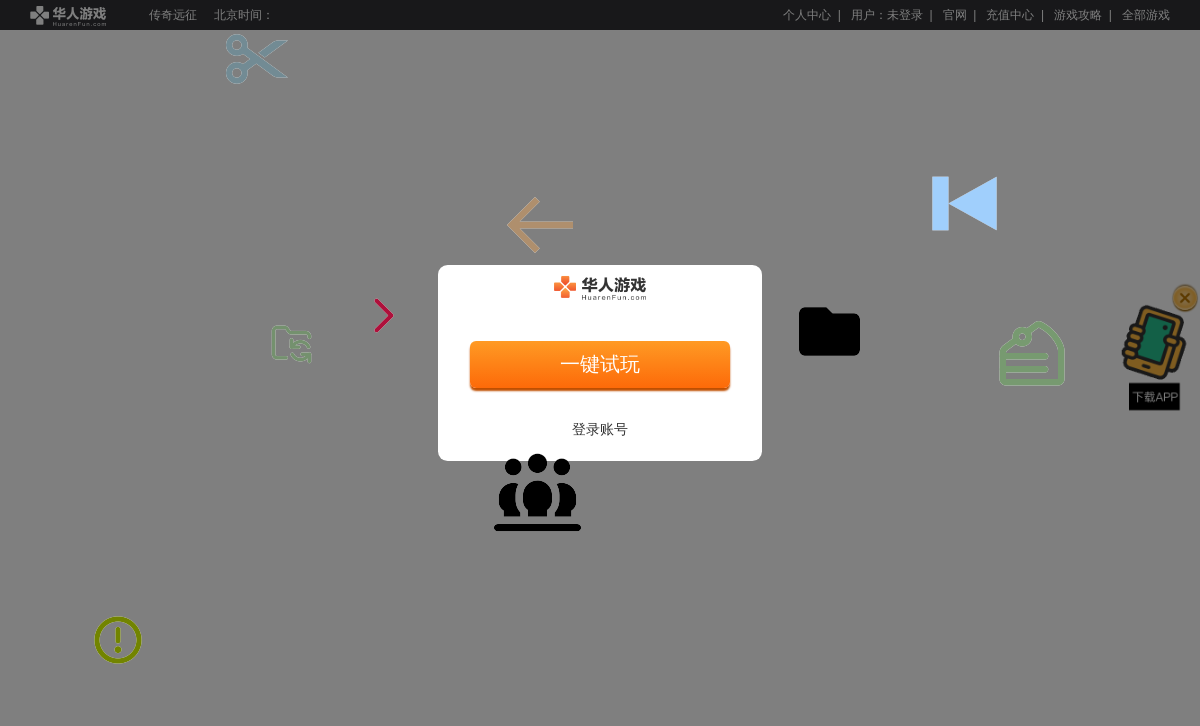 The image size is (1200, 726). I want to click on navigate to the next item or screen, so click(382, 315).